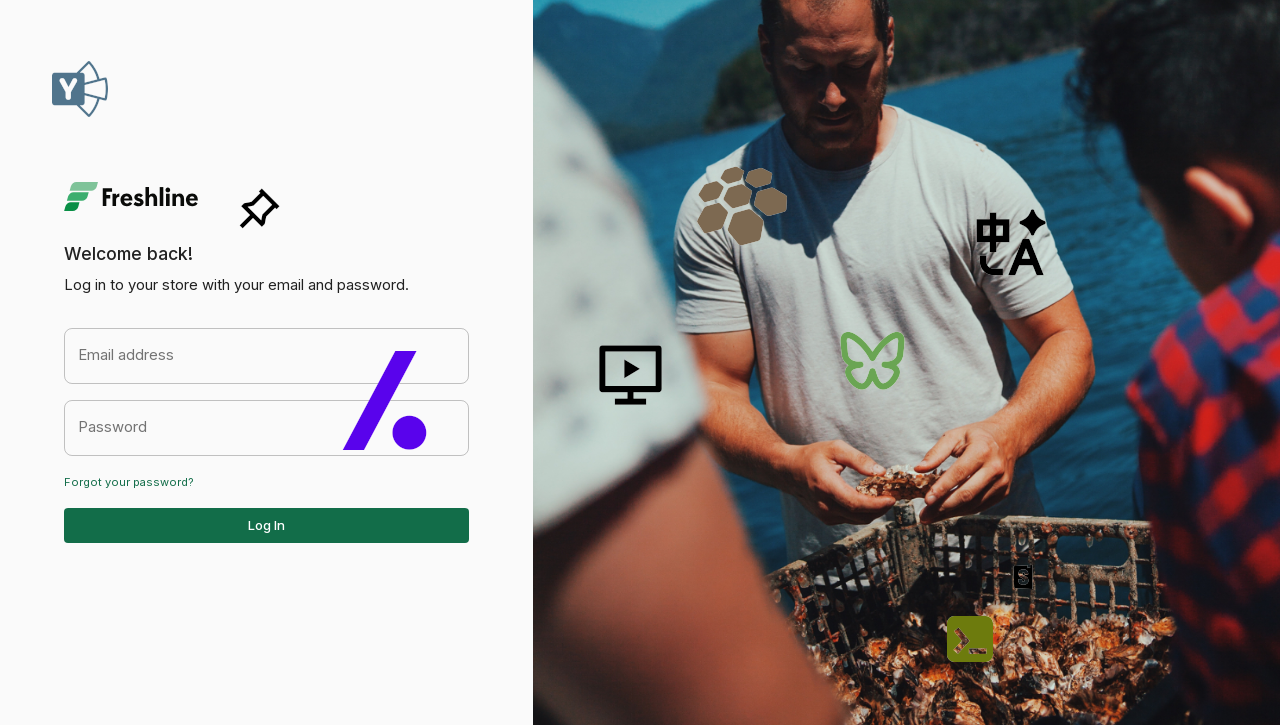 Image resolution: width=1280 pixels, height=725 pixels. What do you see at coordinates (384, 400) in the screenshot?
I see `visit slashdot news website` at bounding box center [384, 400].